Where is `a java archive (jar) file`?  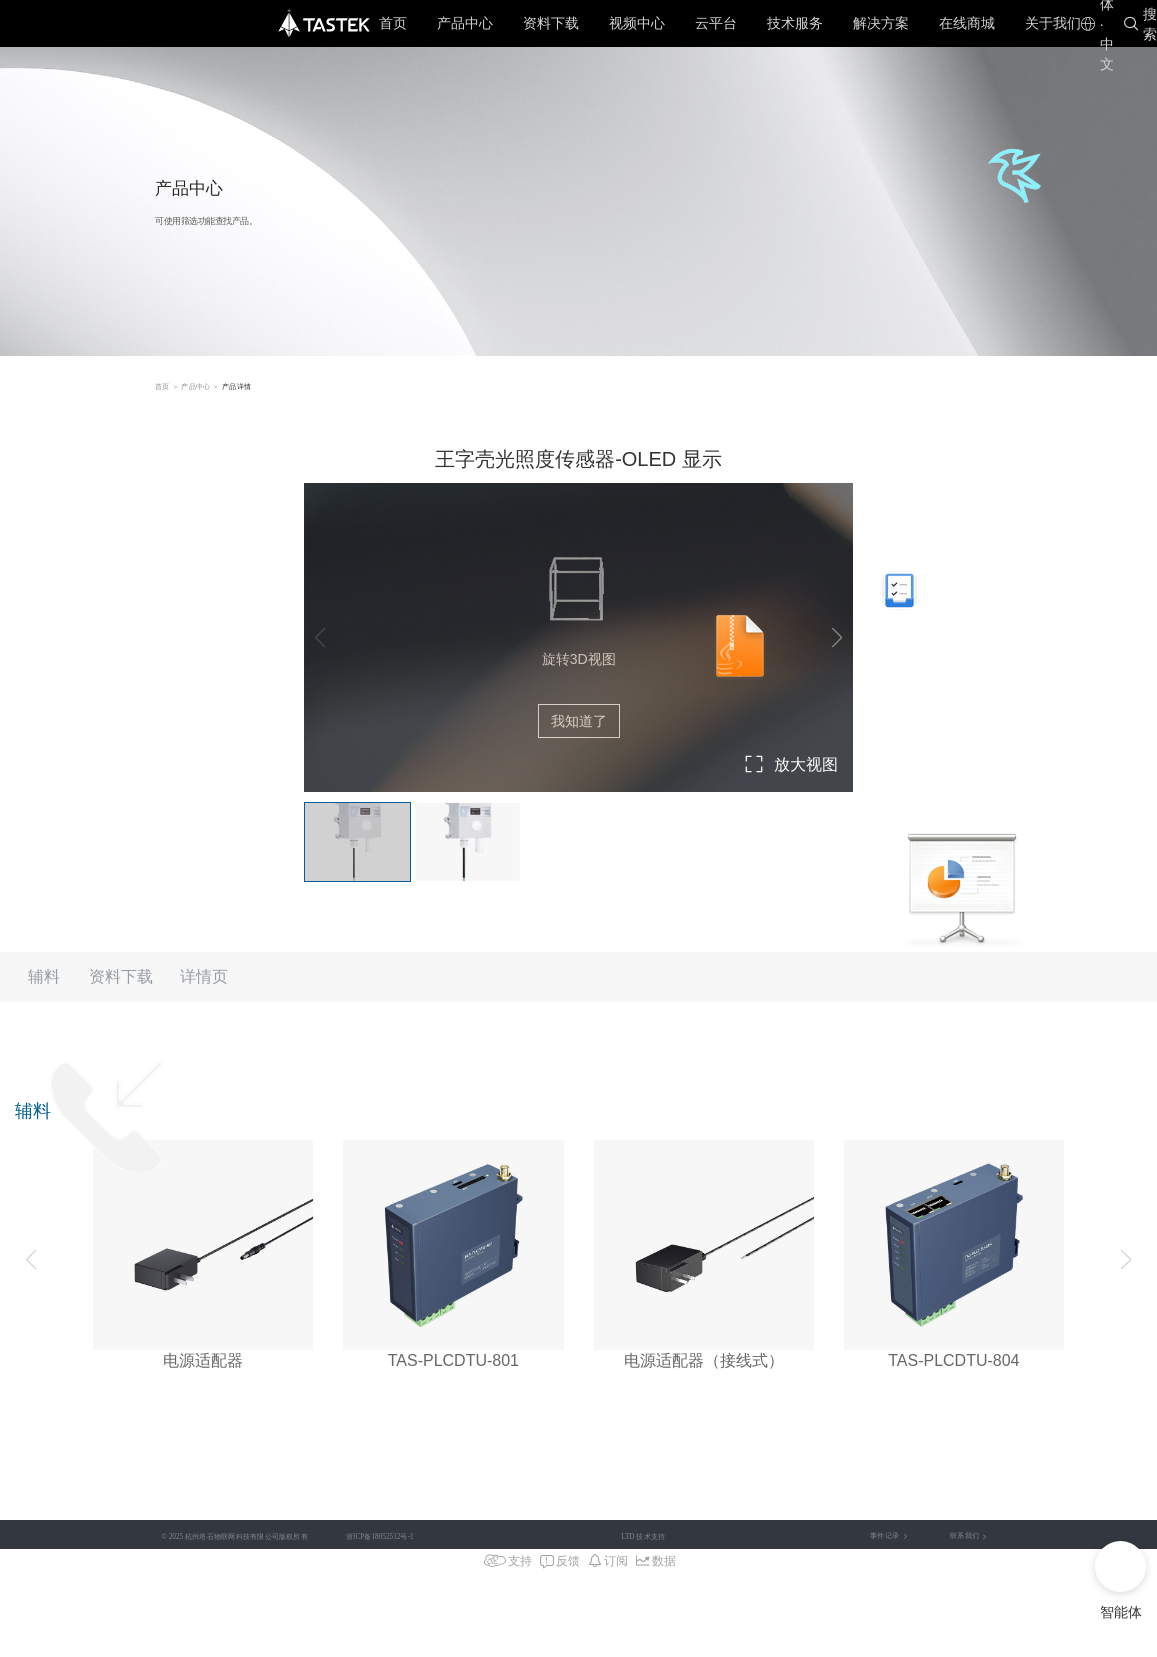
a java archive (jar) file is located at coordinates (740, 647).